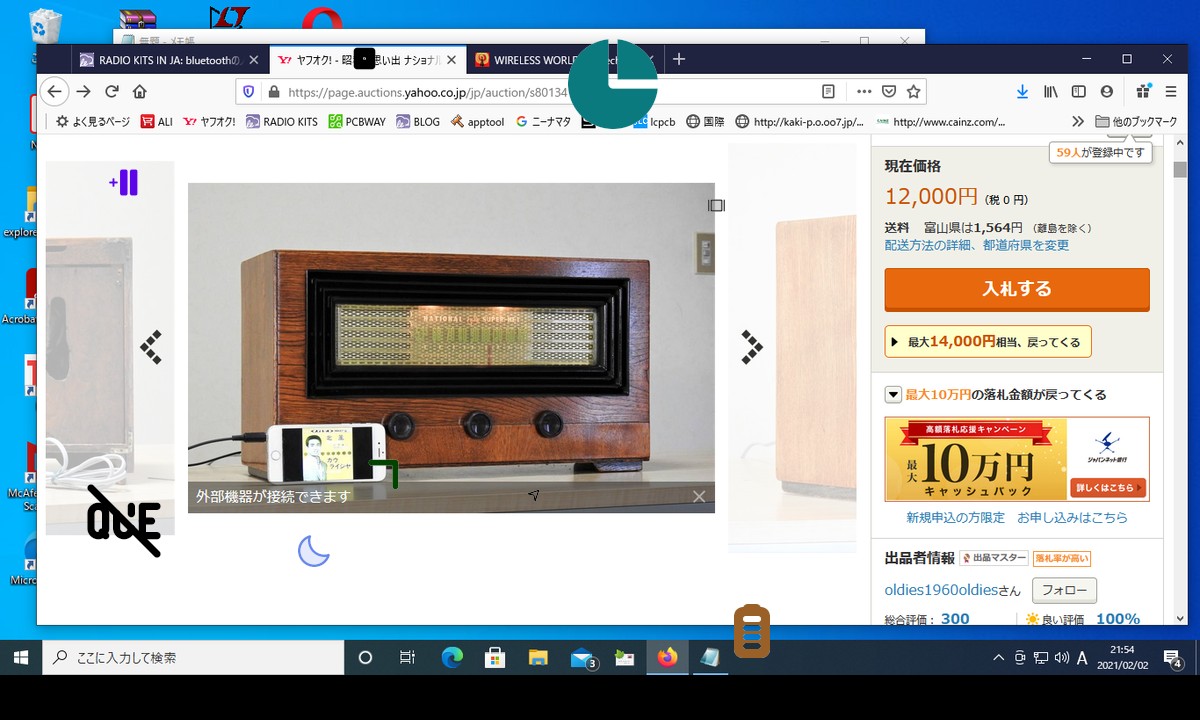 Image resolution: width=1200 pixels, height=720 pixels. What do you see at coordinates (313, 552) in the screenshot?
I see `toggle dark mode or night theme` at bounding box center [313, 552].